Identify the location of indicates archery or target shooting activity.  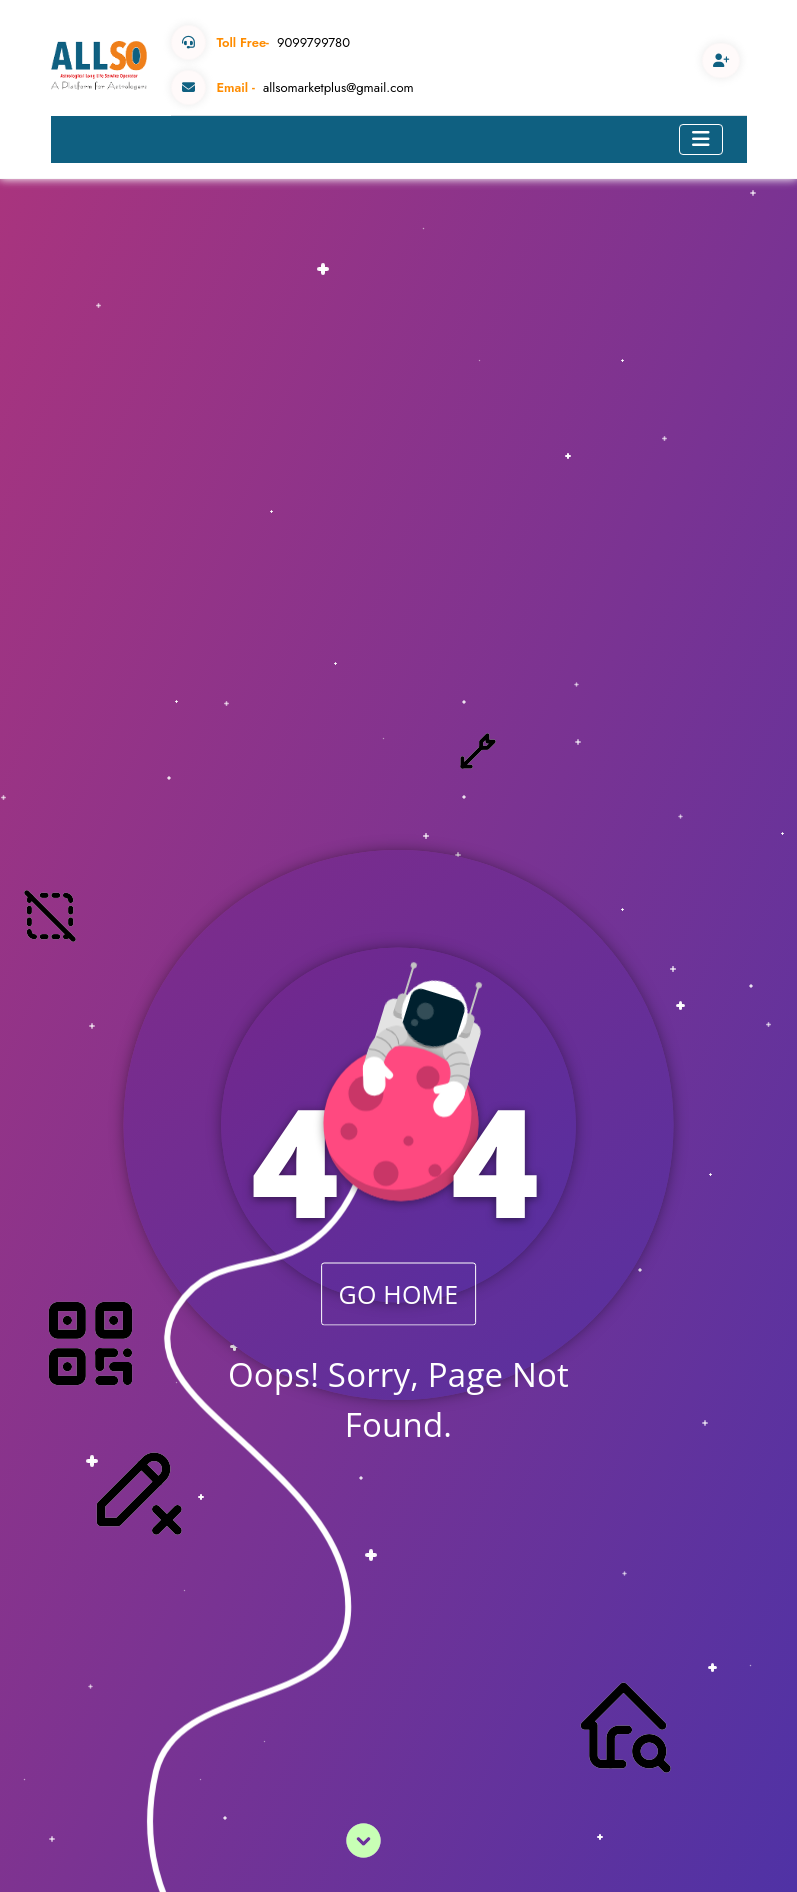
(477, 752).